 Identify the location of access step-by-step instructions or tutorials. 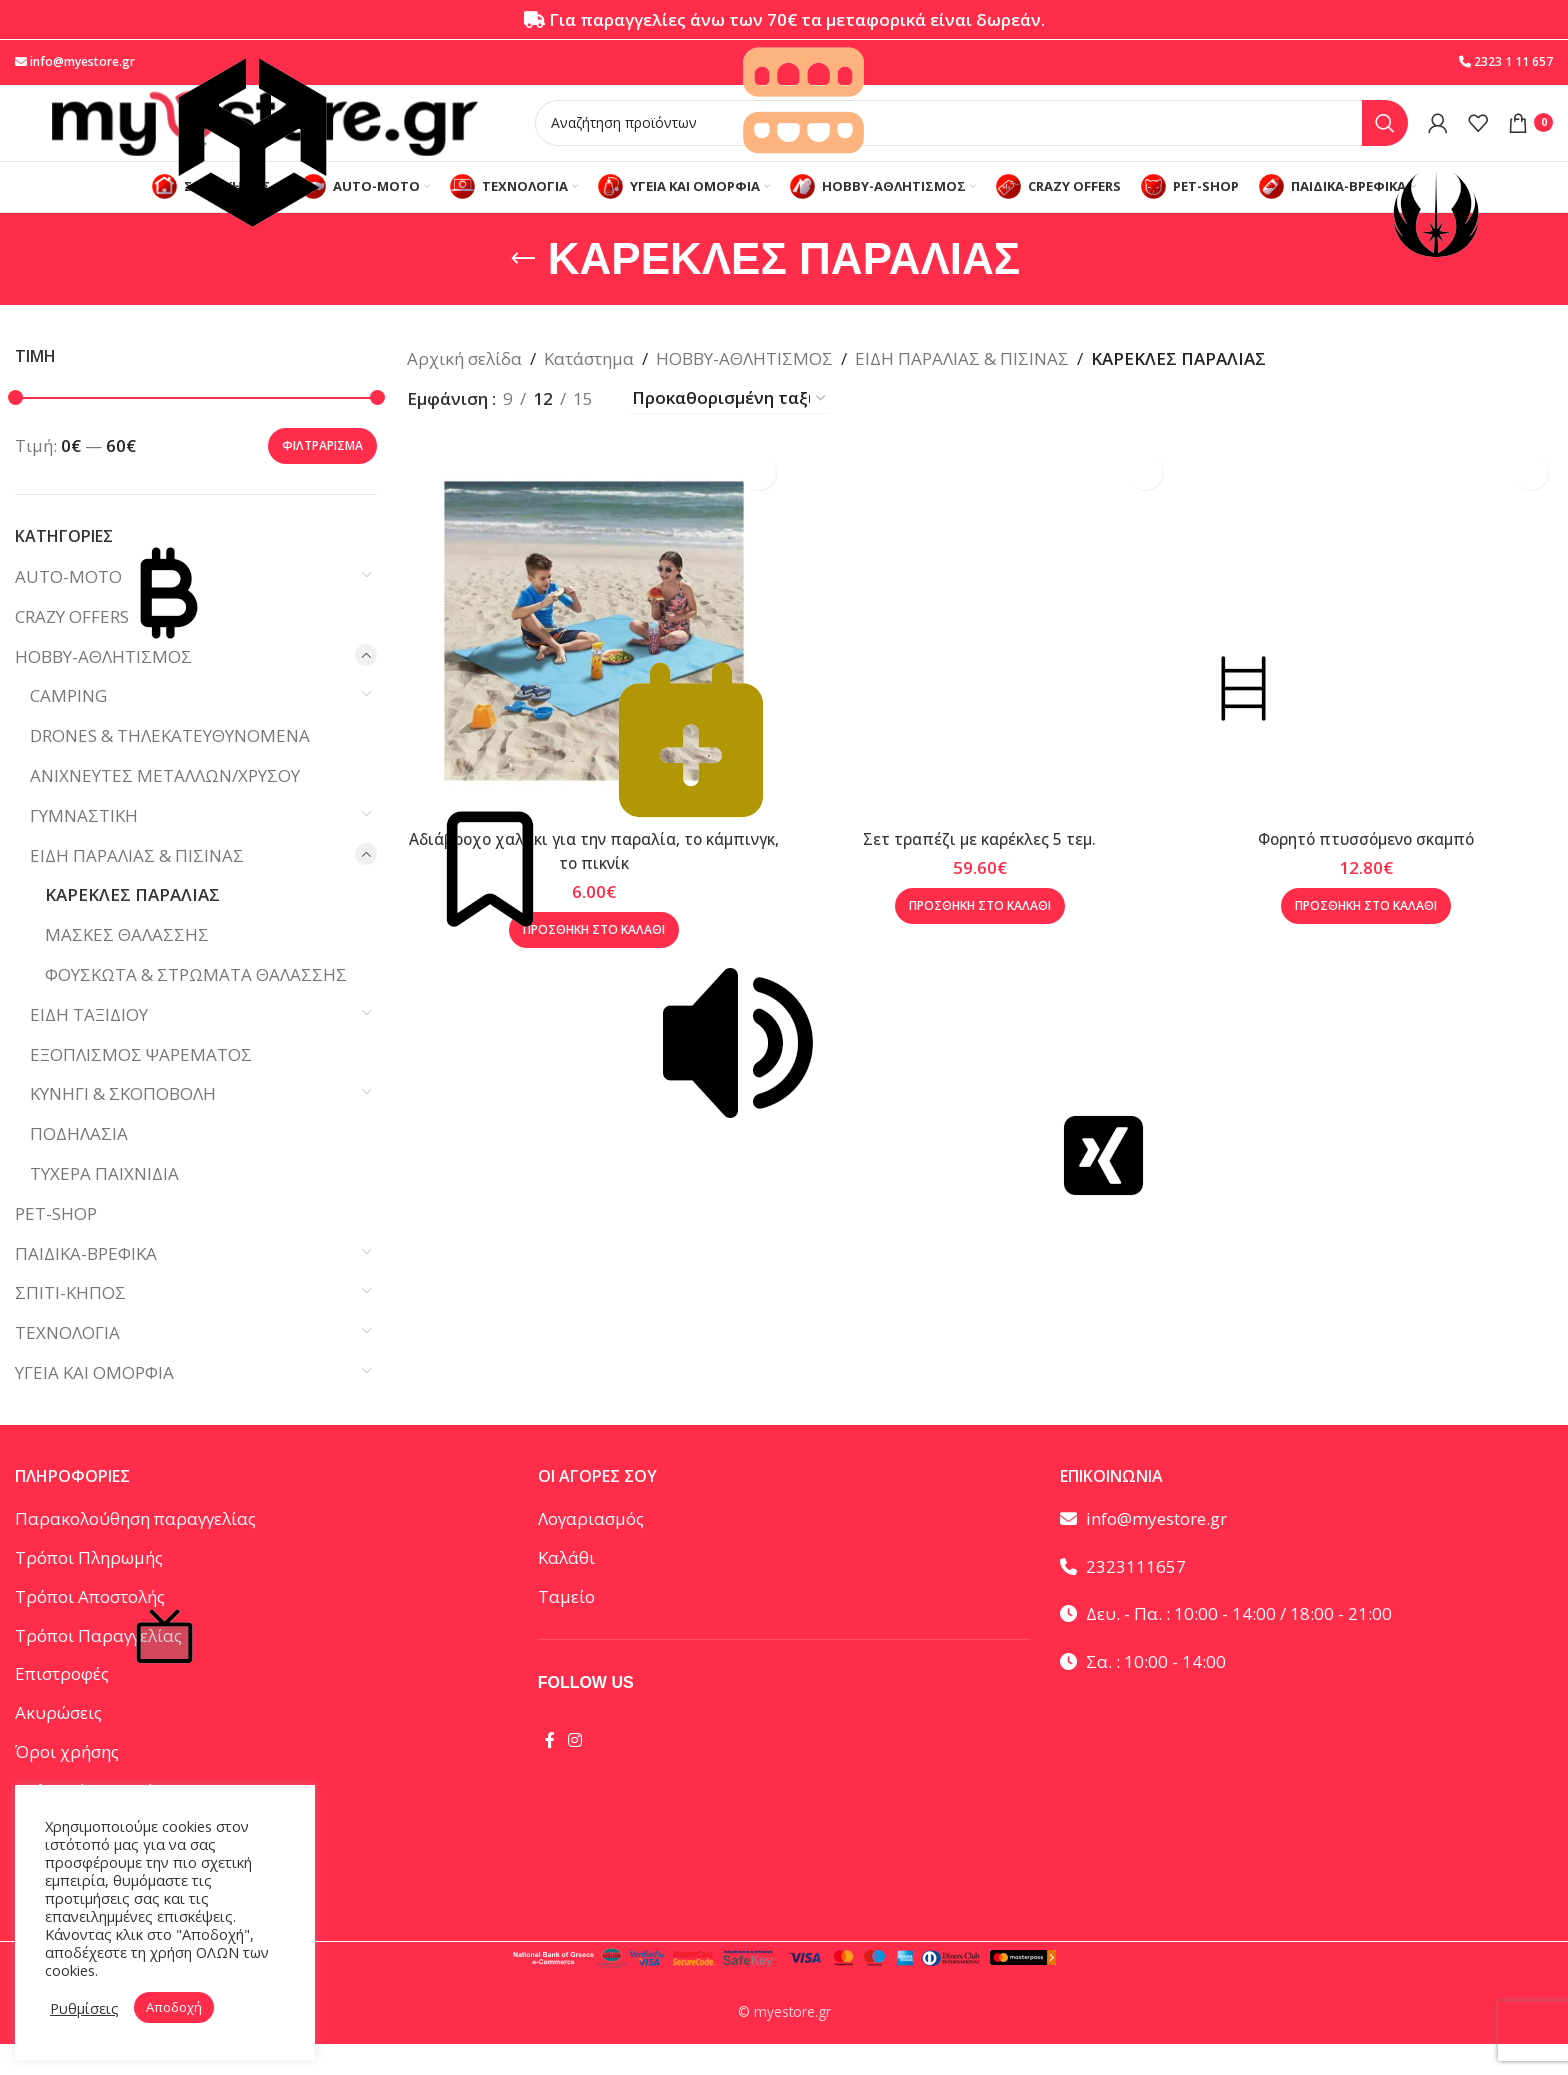
(1243, 688).